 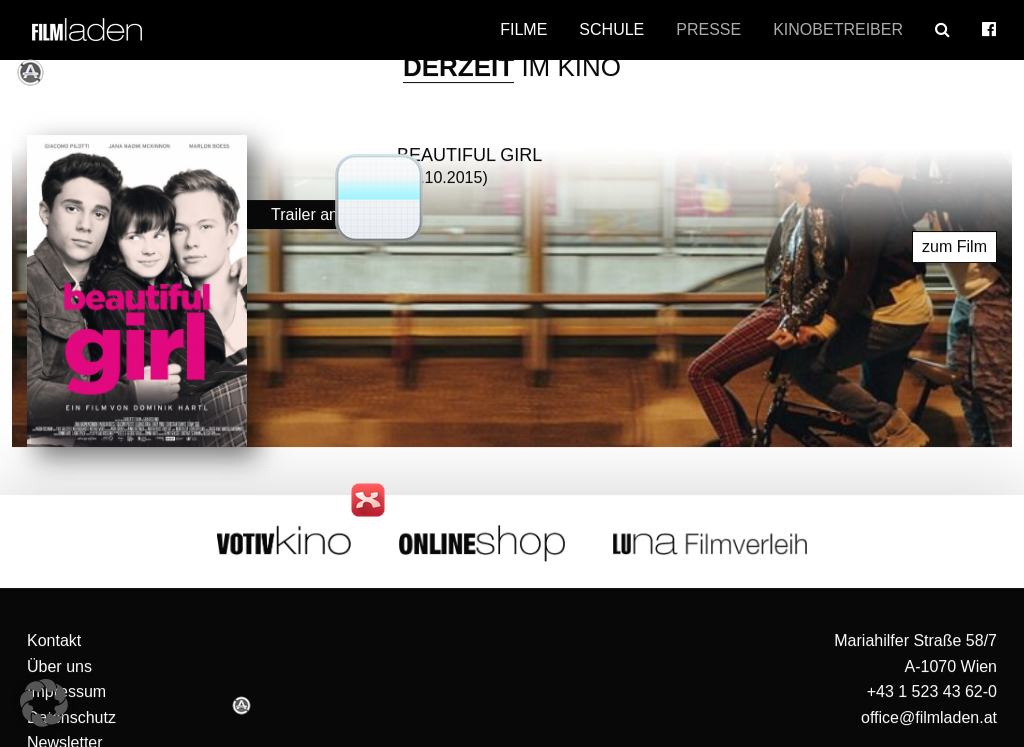 I want to click on check for and install software updates, so click(x=241, y=705).